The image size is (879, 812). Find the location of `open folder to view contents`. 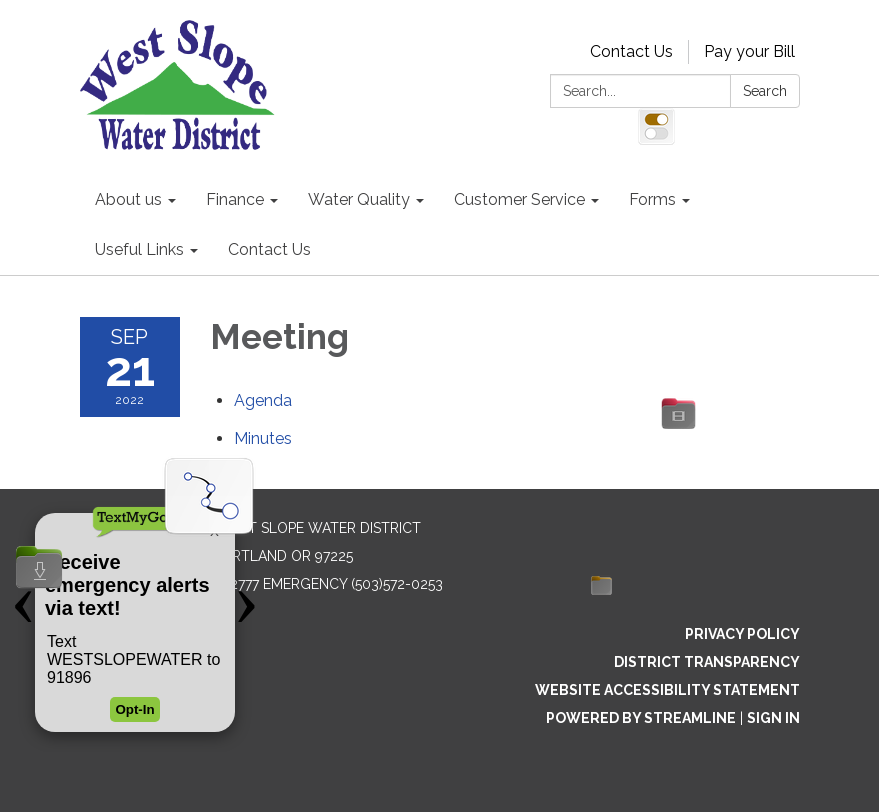

open folder to view contents is located at coordinates (601, 585).